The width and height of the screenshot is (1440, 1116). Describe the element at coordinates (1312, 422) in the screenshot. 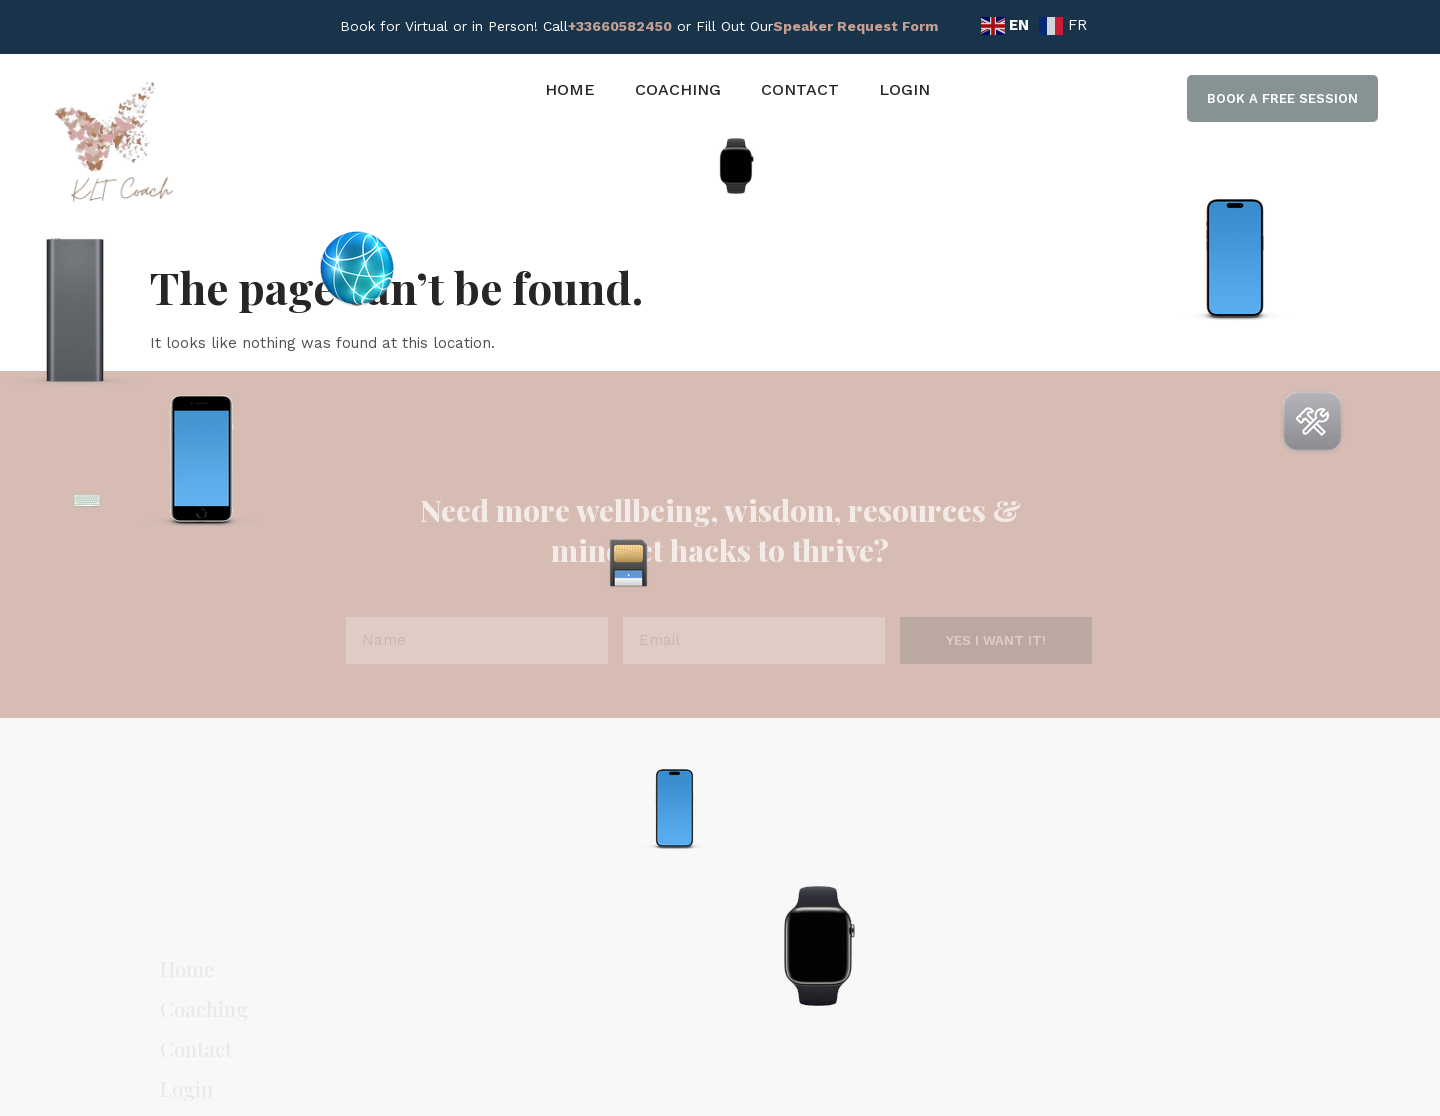

I see `access advanced settings or preferences` at that location.